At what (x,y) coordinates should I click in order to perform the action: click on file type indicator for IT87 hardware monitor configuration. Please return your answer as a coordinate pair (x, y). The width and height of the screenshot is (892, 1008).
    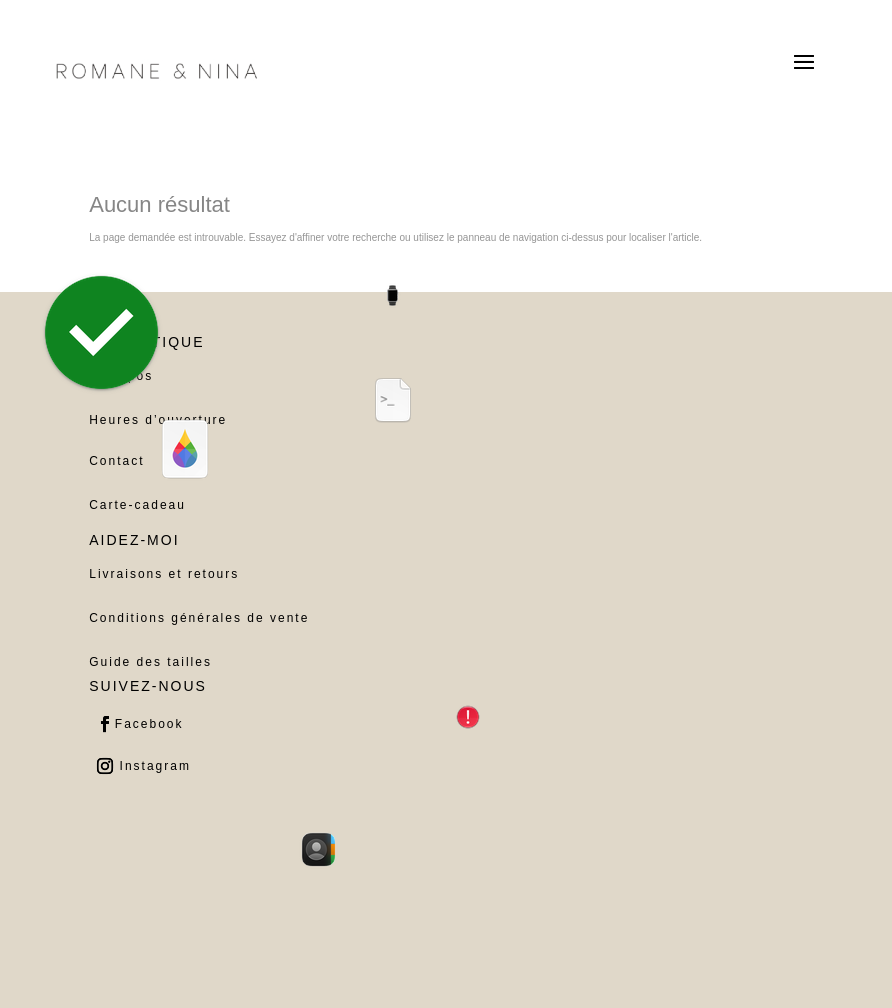
    Looking at the image, I should click on (185, 449).